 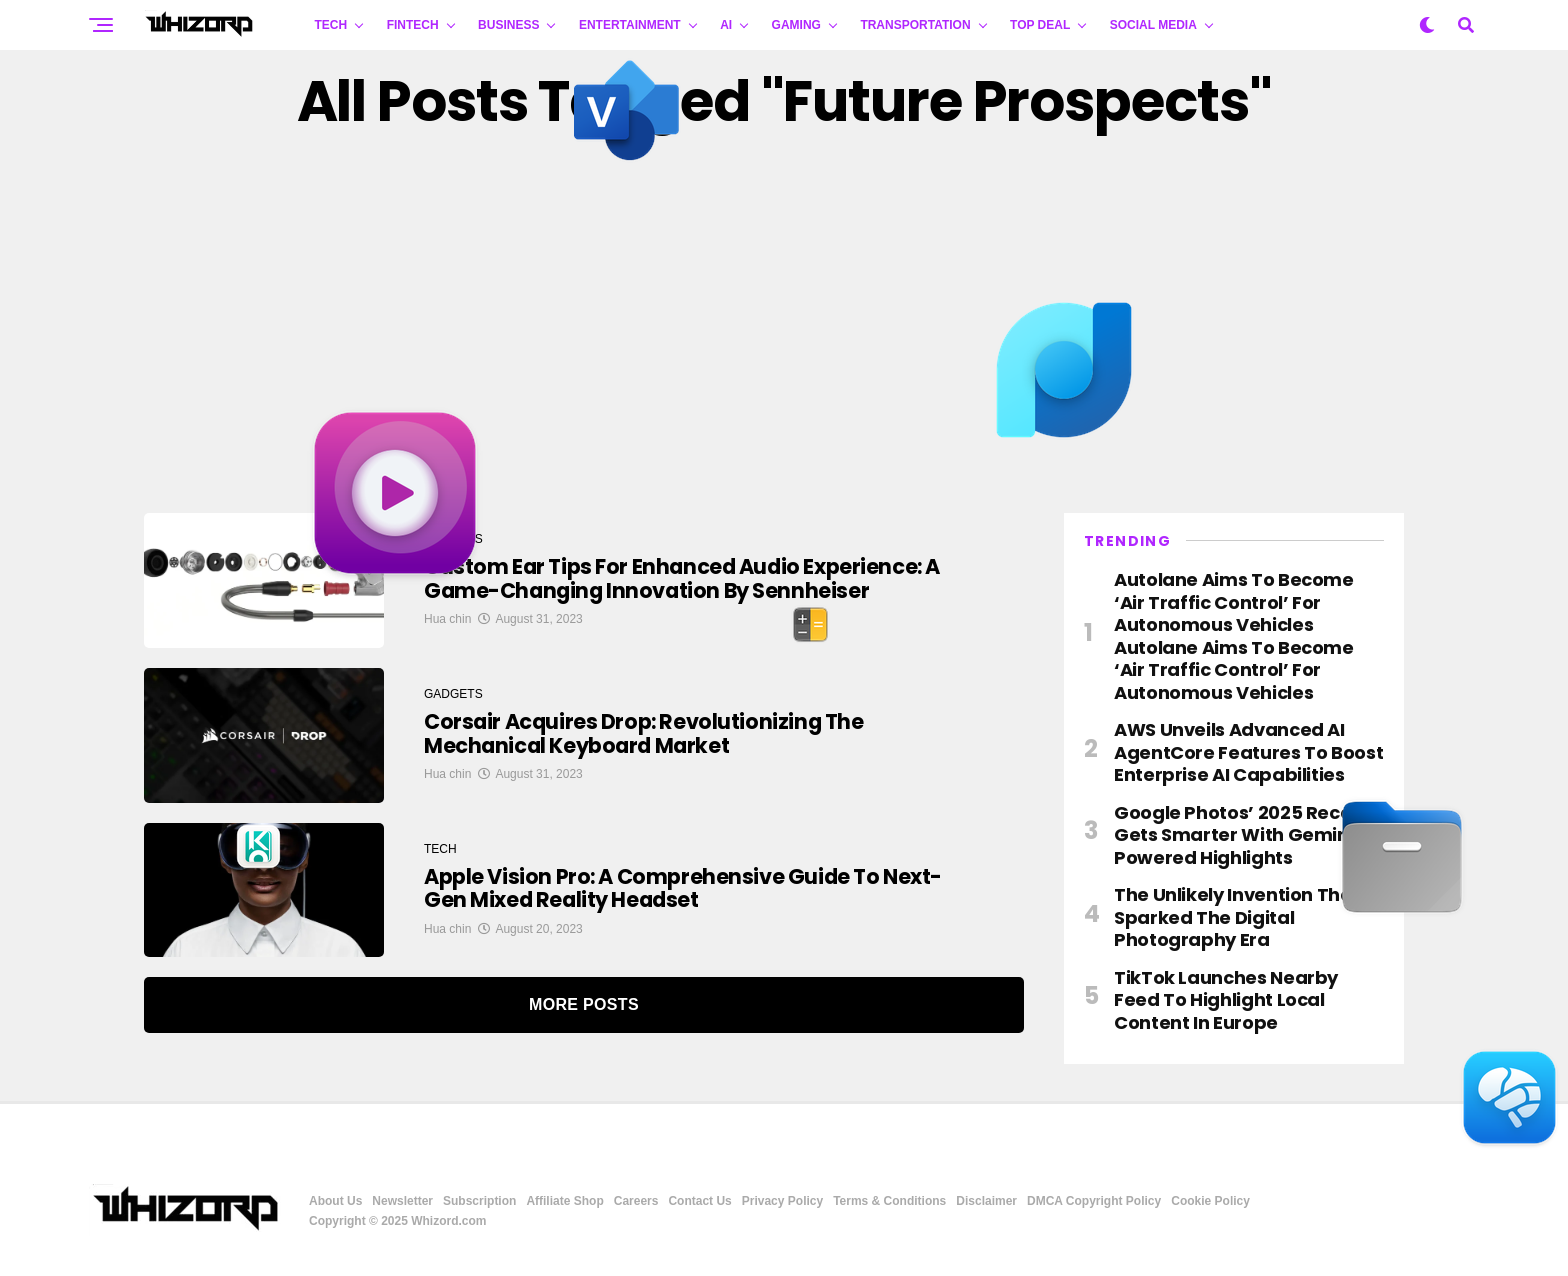 I want to click on open mpv media player, so click(x=395, y=493).